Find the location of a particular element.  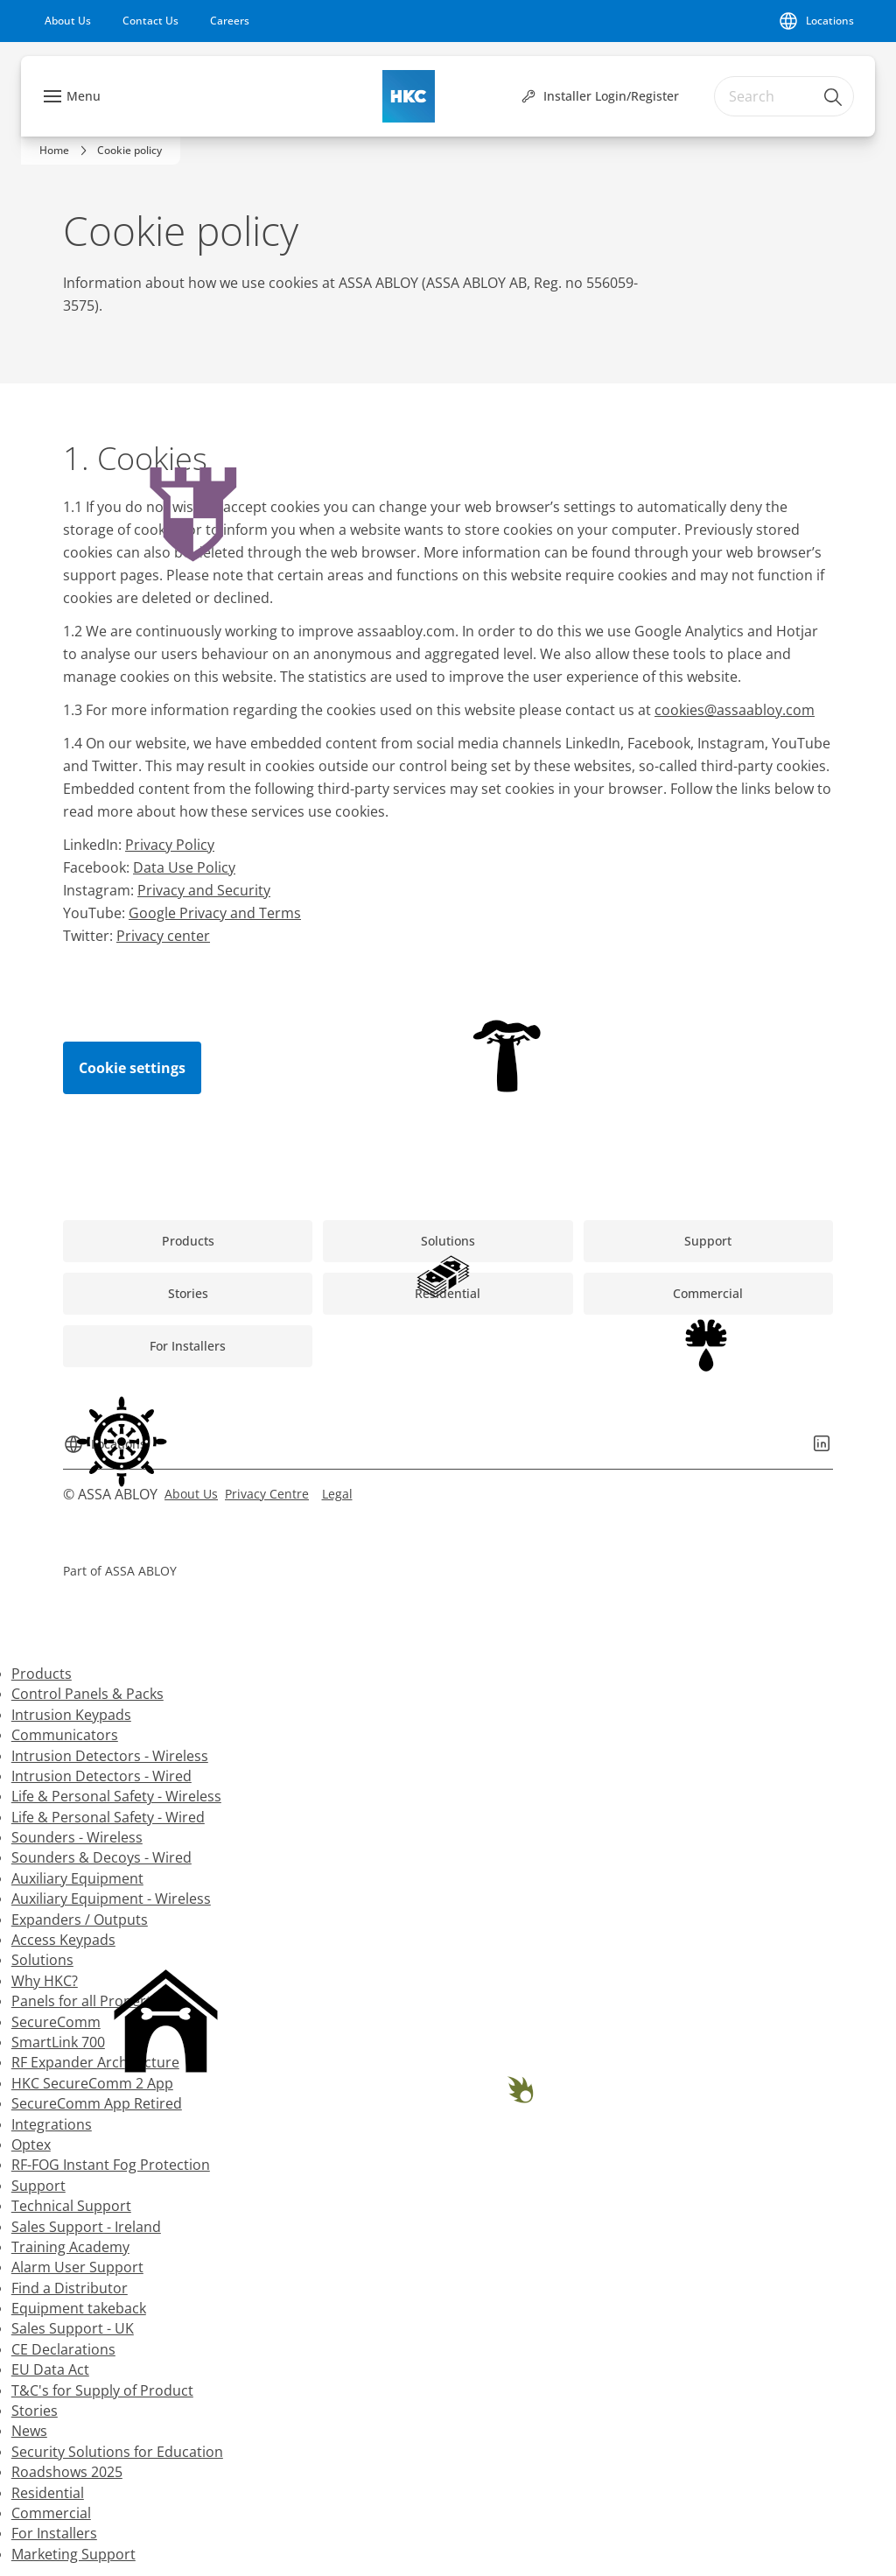

represents african or savanna themed content is located at coordinates (508, 1055).